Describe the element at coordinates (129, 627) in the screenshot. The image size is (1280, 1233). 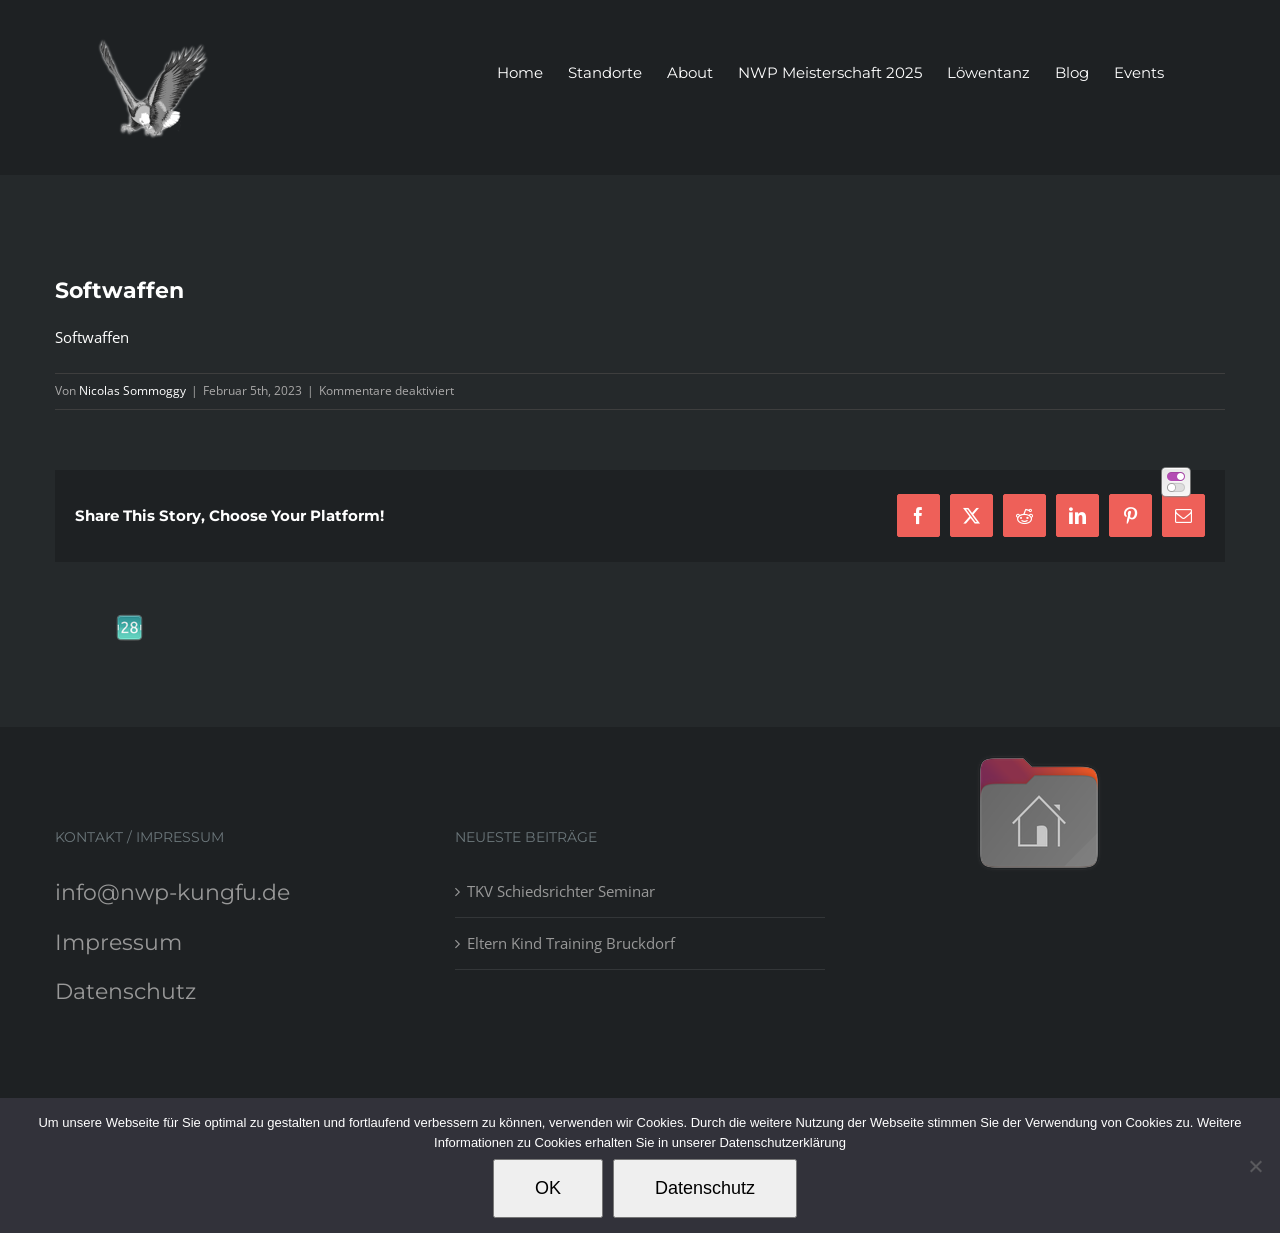
I see `open the calendar app` at that location.